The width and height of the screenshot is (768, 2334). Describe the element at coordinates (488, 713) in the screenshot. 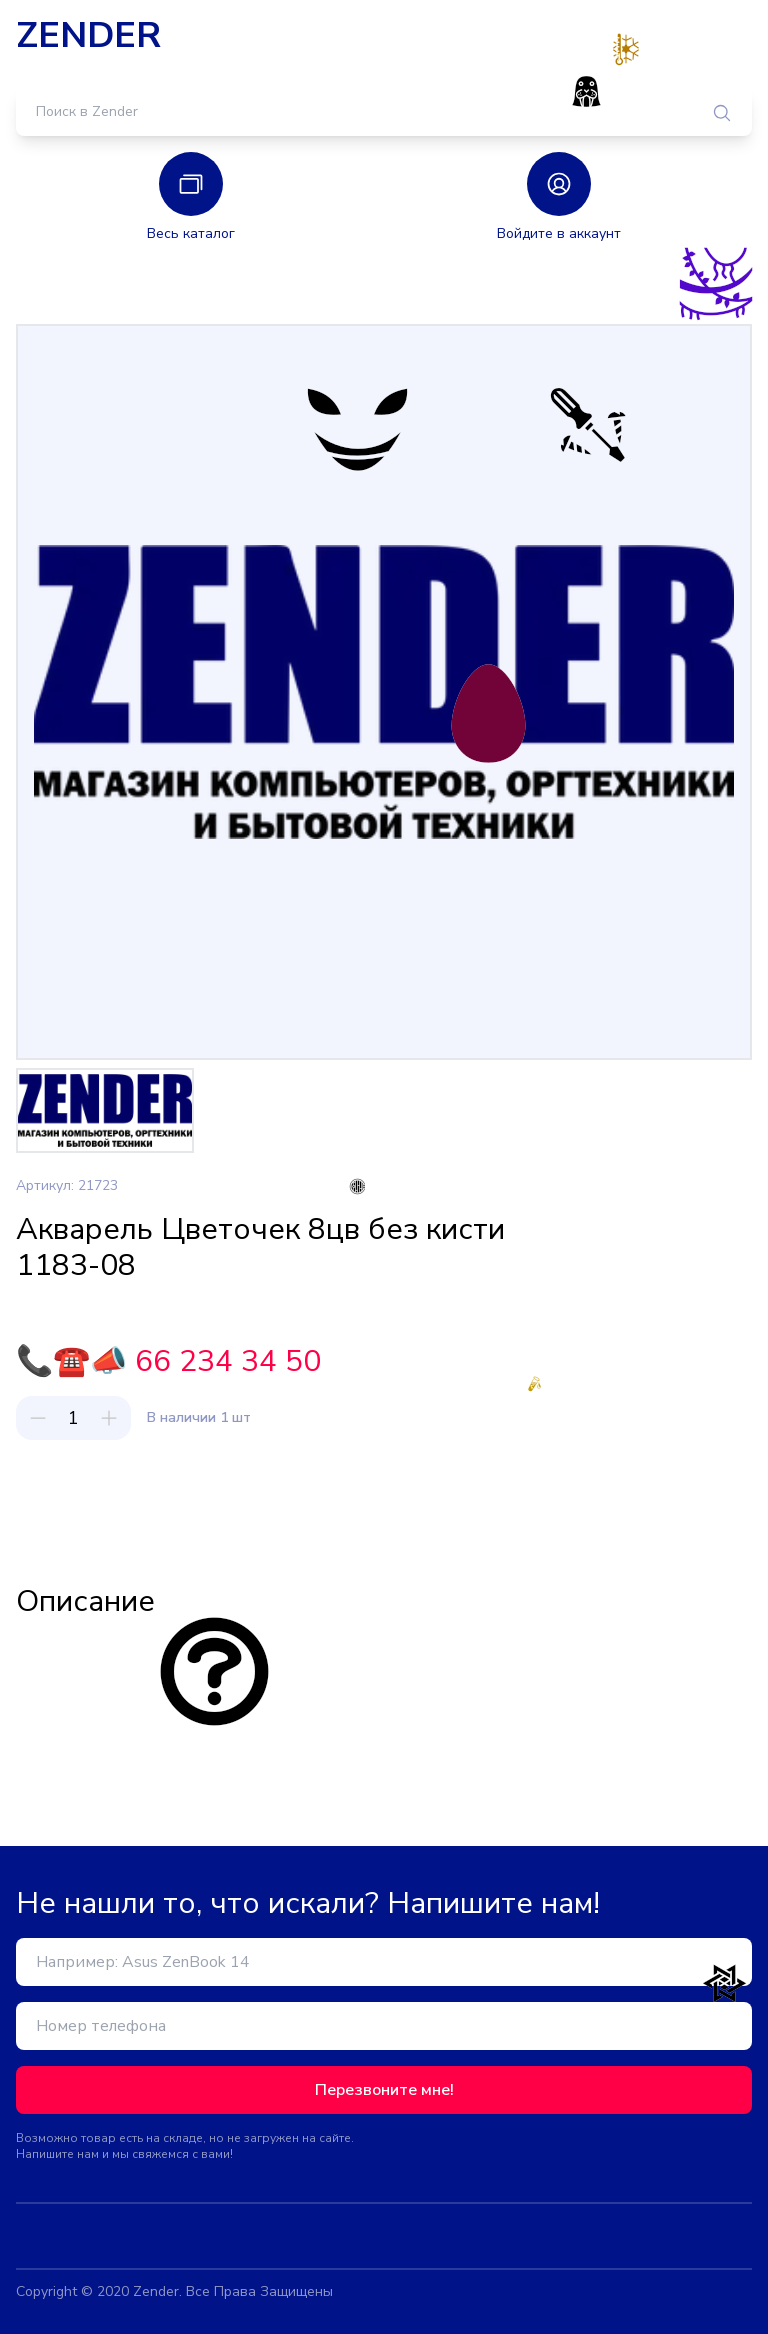

I see `indicates an egg item or ingredient in a game inventory` at that location.